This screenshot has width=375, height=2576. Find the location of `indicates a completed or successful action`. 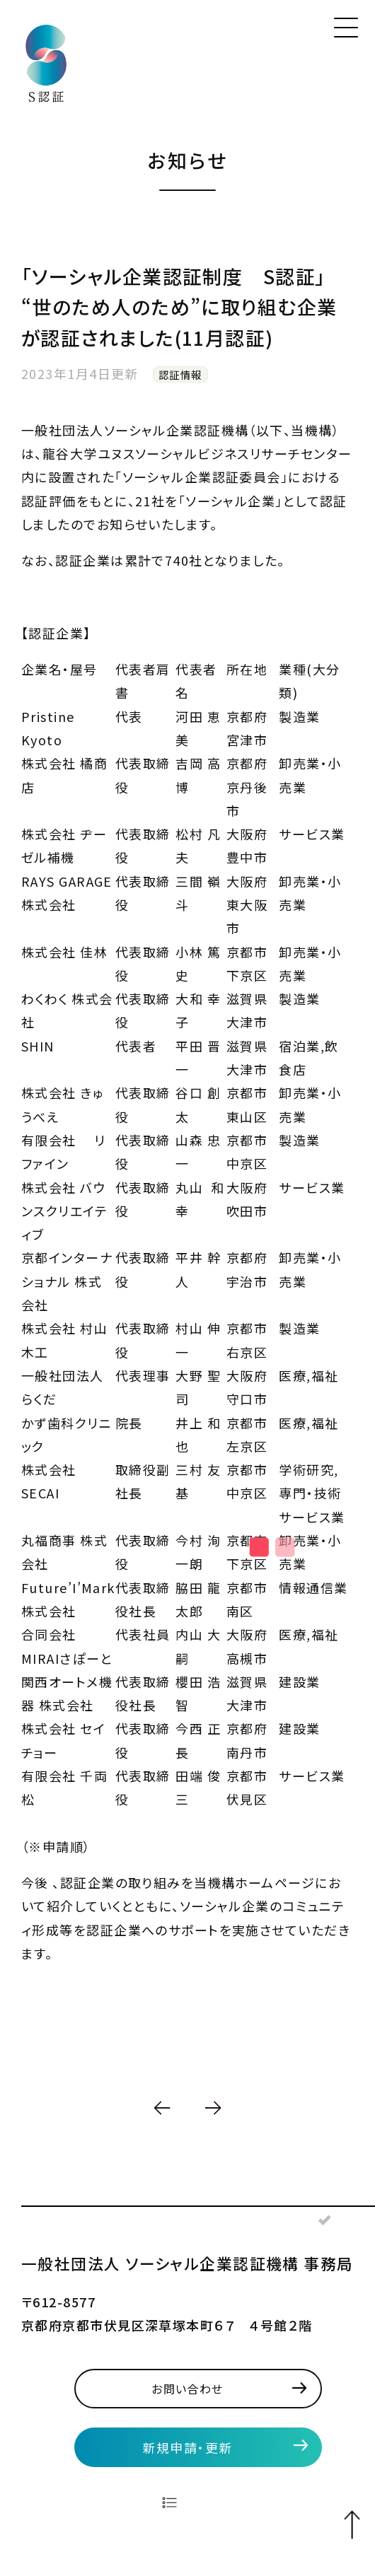

indicates a completed or successful action is located at coordinates (324, 2220).